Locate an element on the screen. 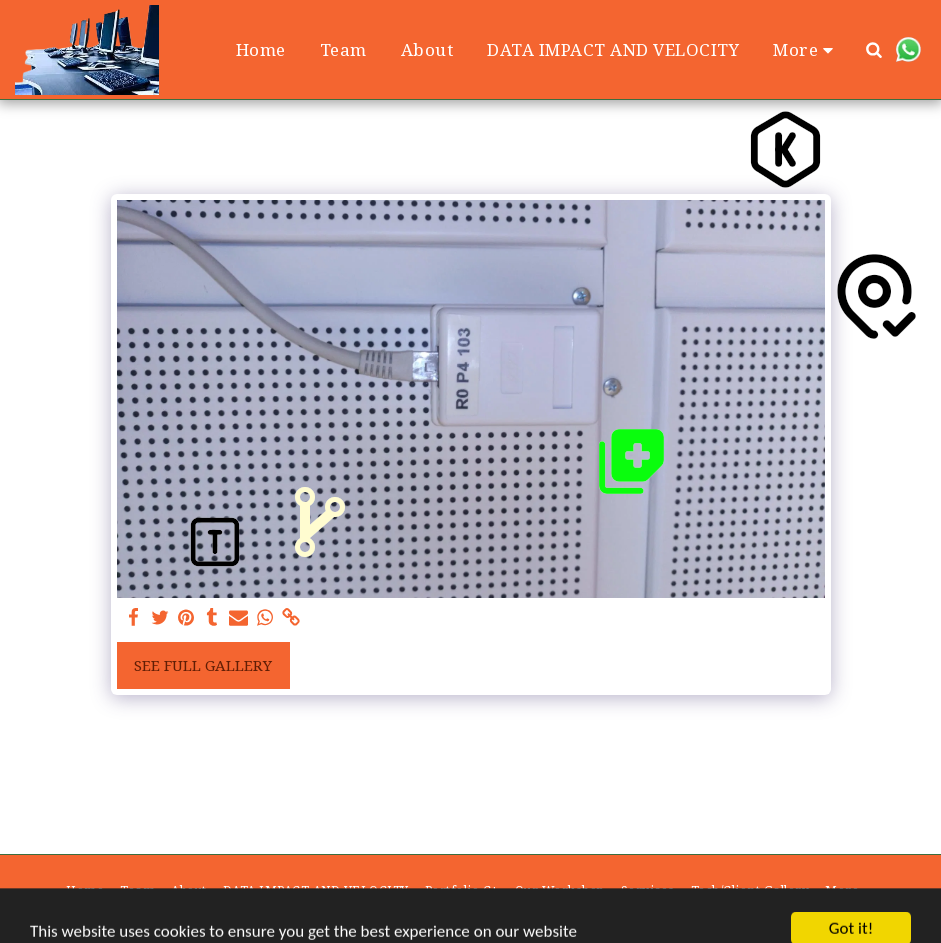 This screenshot has width=941, height=943. view repository branches is located at coordinates (320, 522).